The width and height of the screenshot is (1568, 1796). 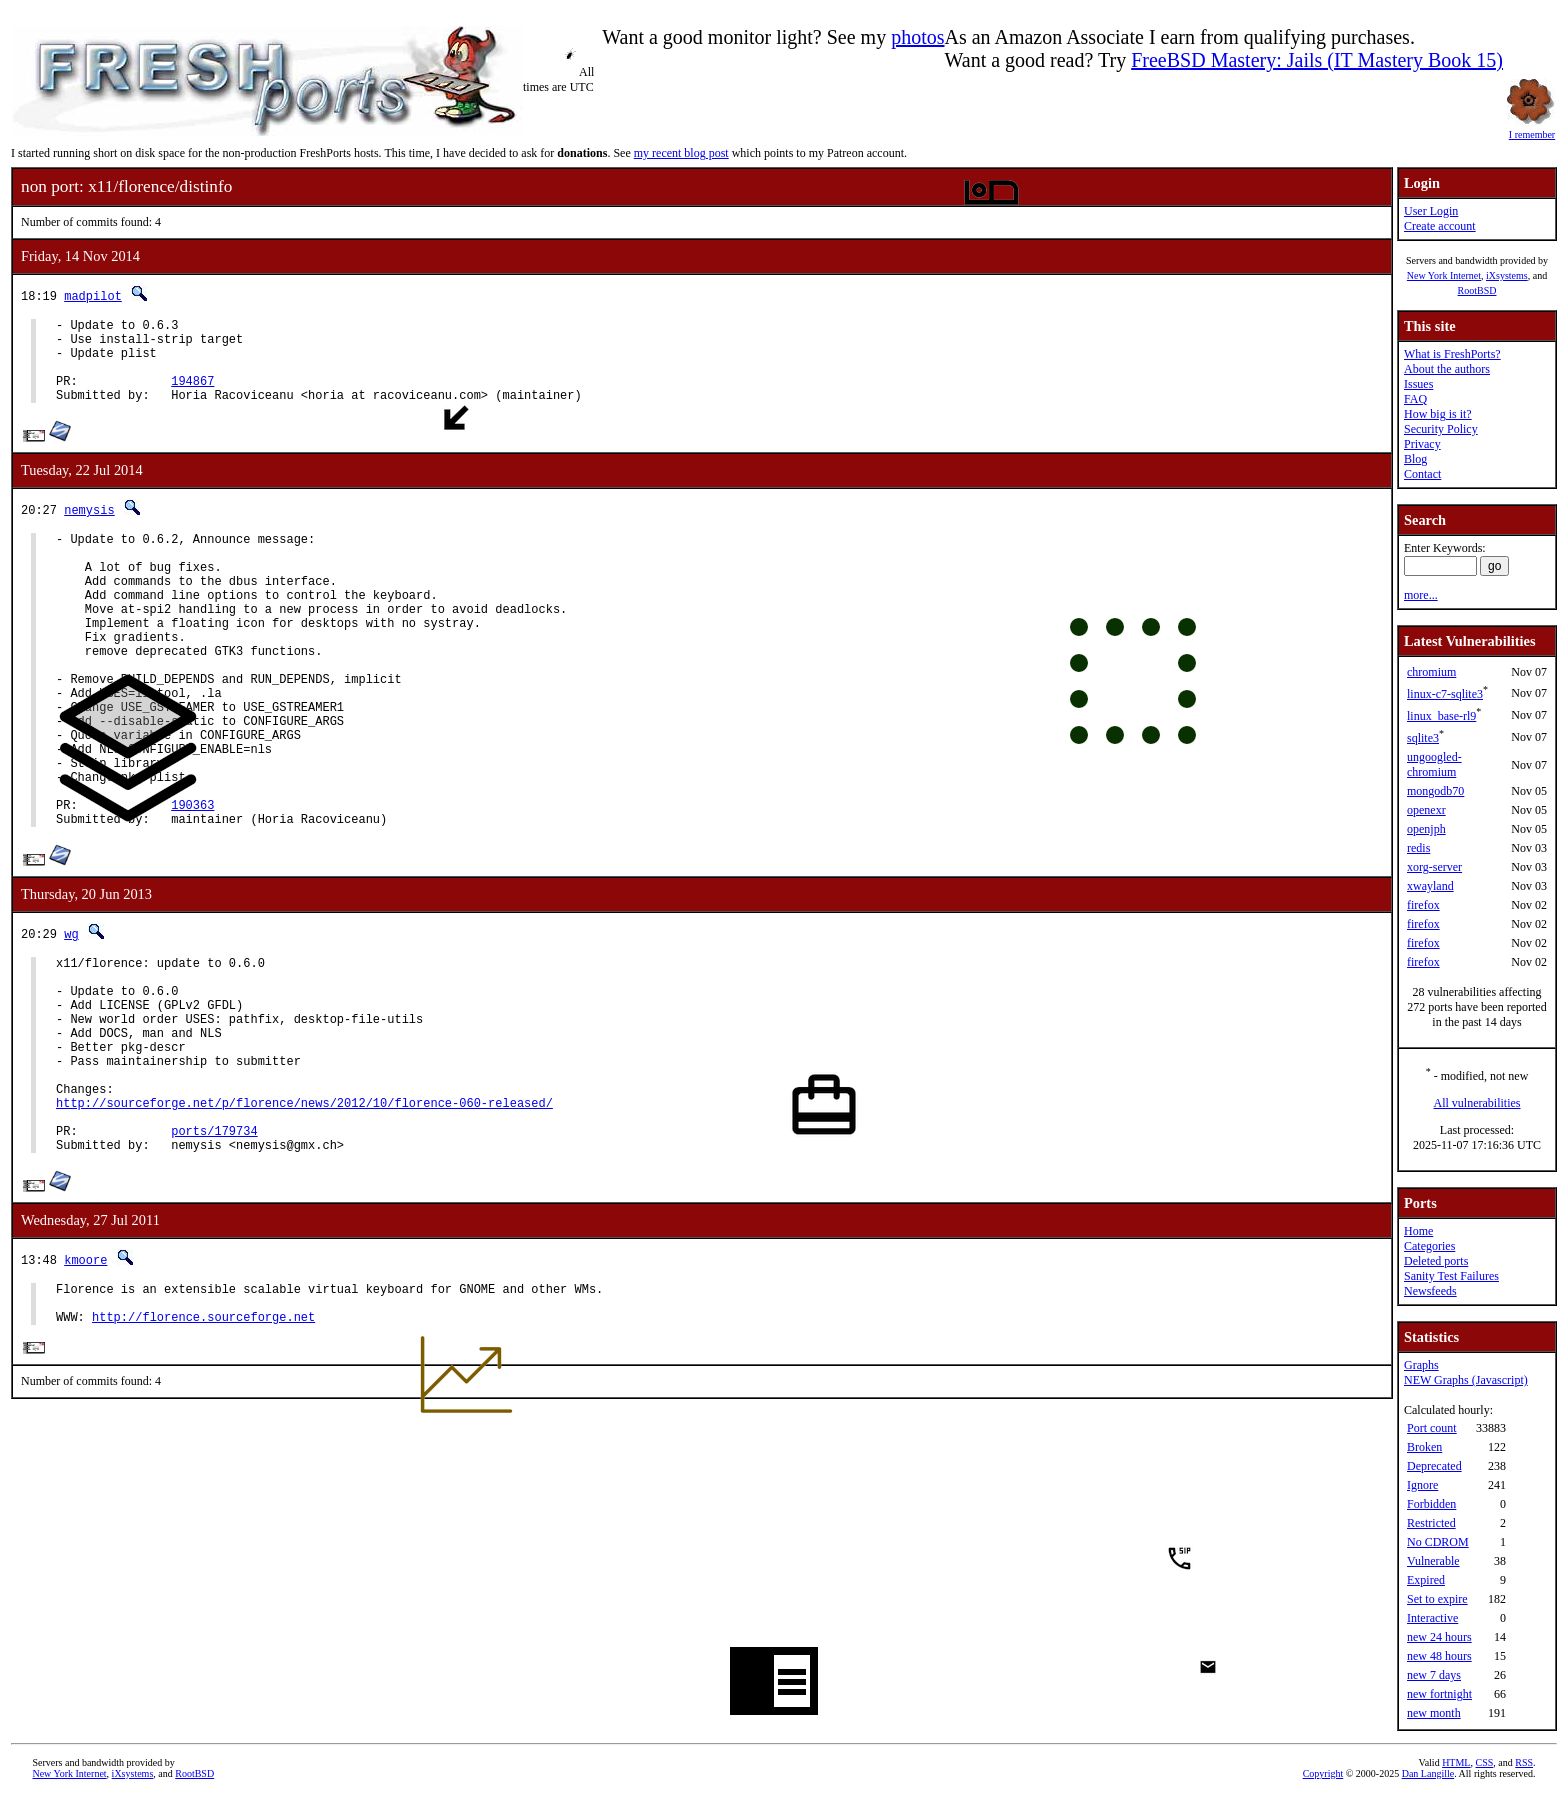 What do you see at coordinates (466, 1374) in the screenshot?
I see `view analytics or performance trends` at bounding box center [466, 1374].